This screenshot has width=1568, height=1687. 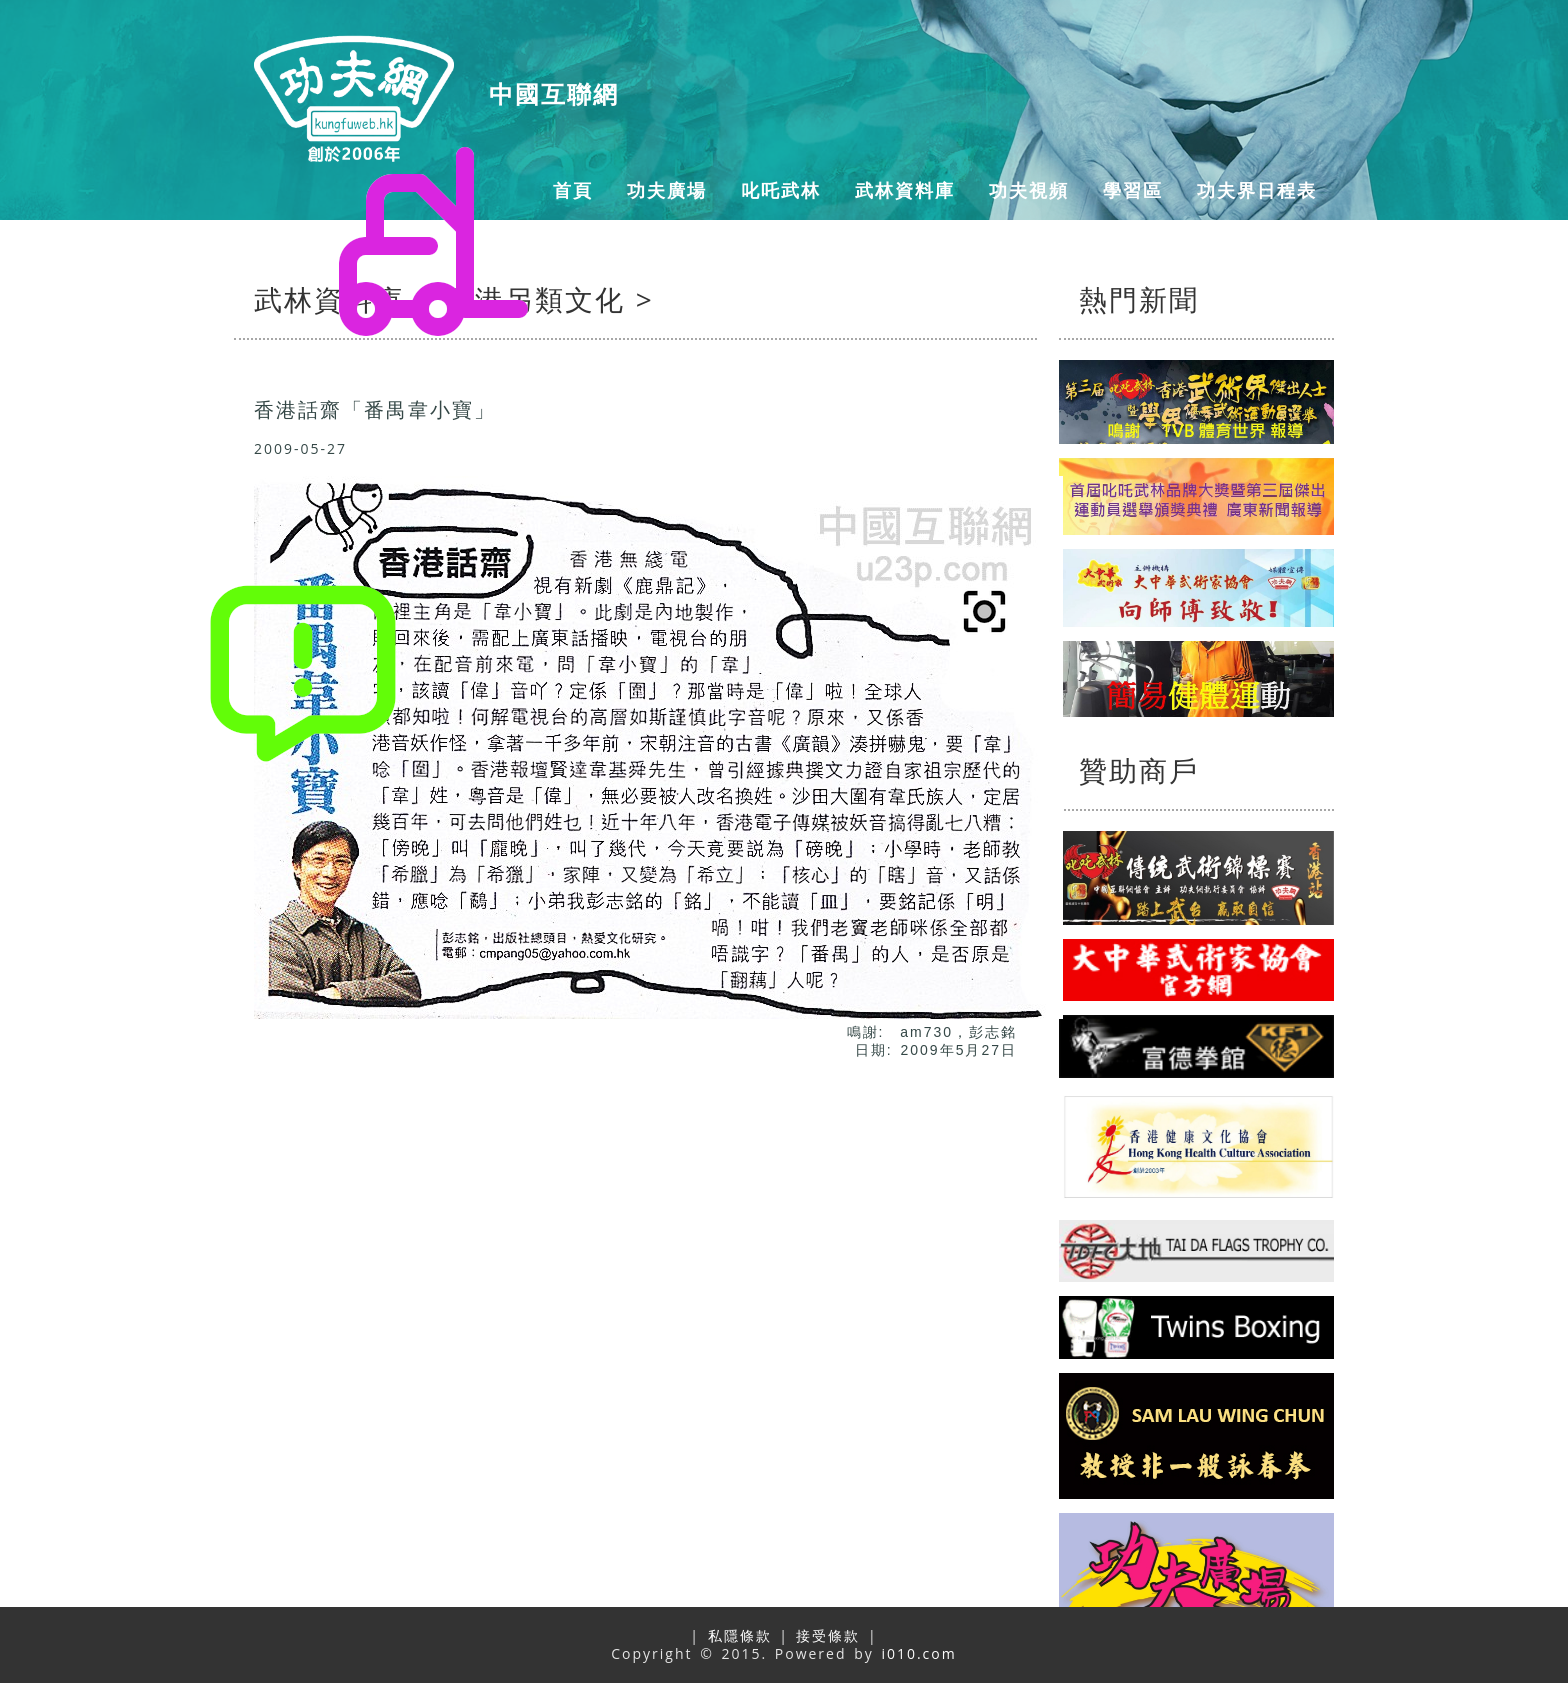 I want to click on access warehouse or inventory management, so click(x=429, y=246).